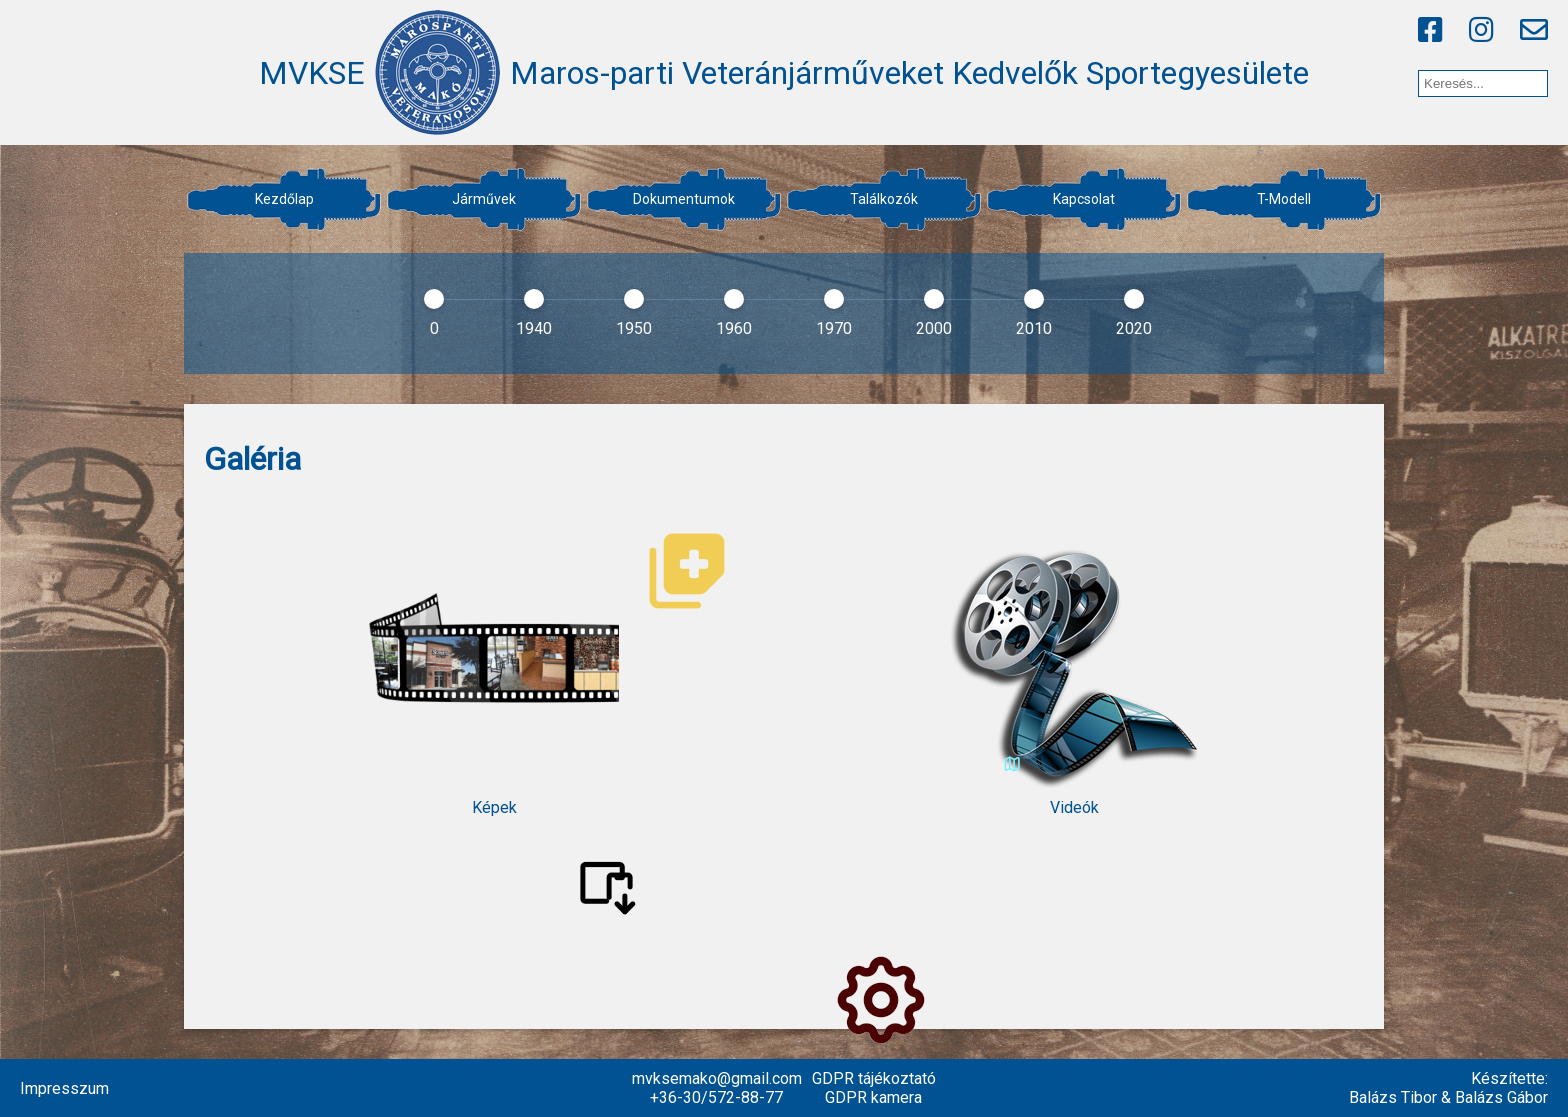  Describe the element at coordinates (606, 885) in the screenshot. I see `download to connected devices` at that location.